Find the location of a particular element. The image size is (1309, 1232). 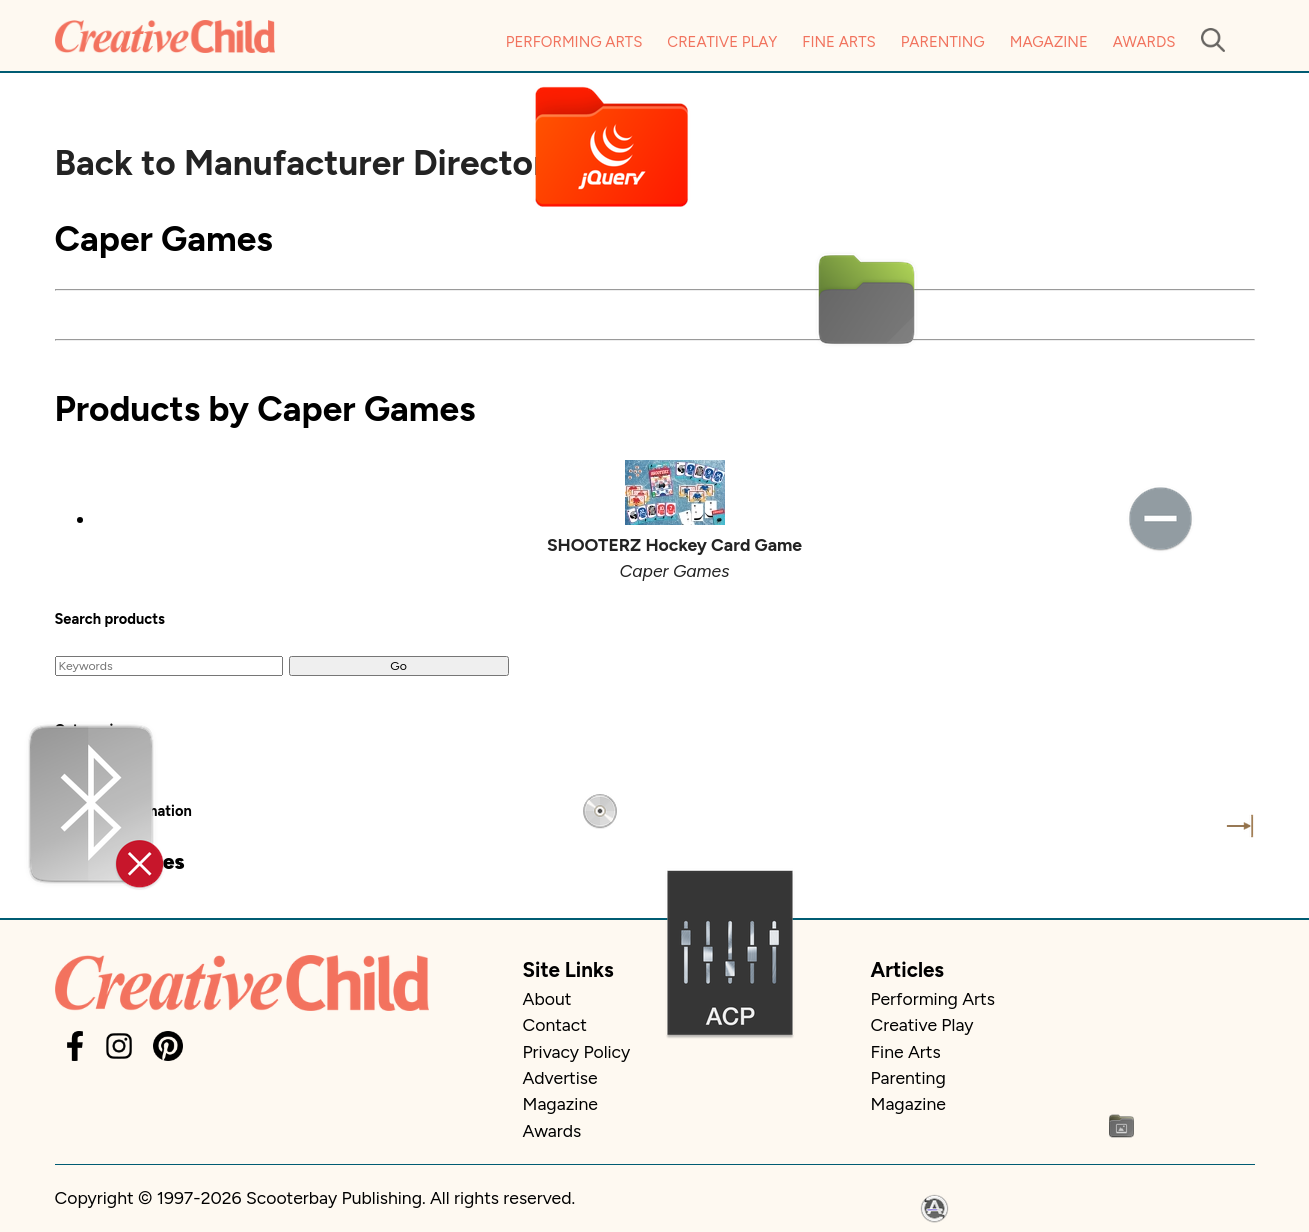

go to the last item or page is located at coordinates (1240, 826).